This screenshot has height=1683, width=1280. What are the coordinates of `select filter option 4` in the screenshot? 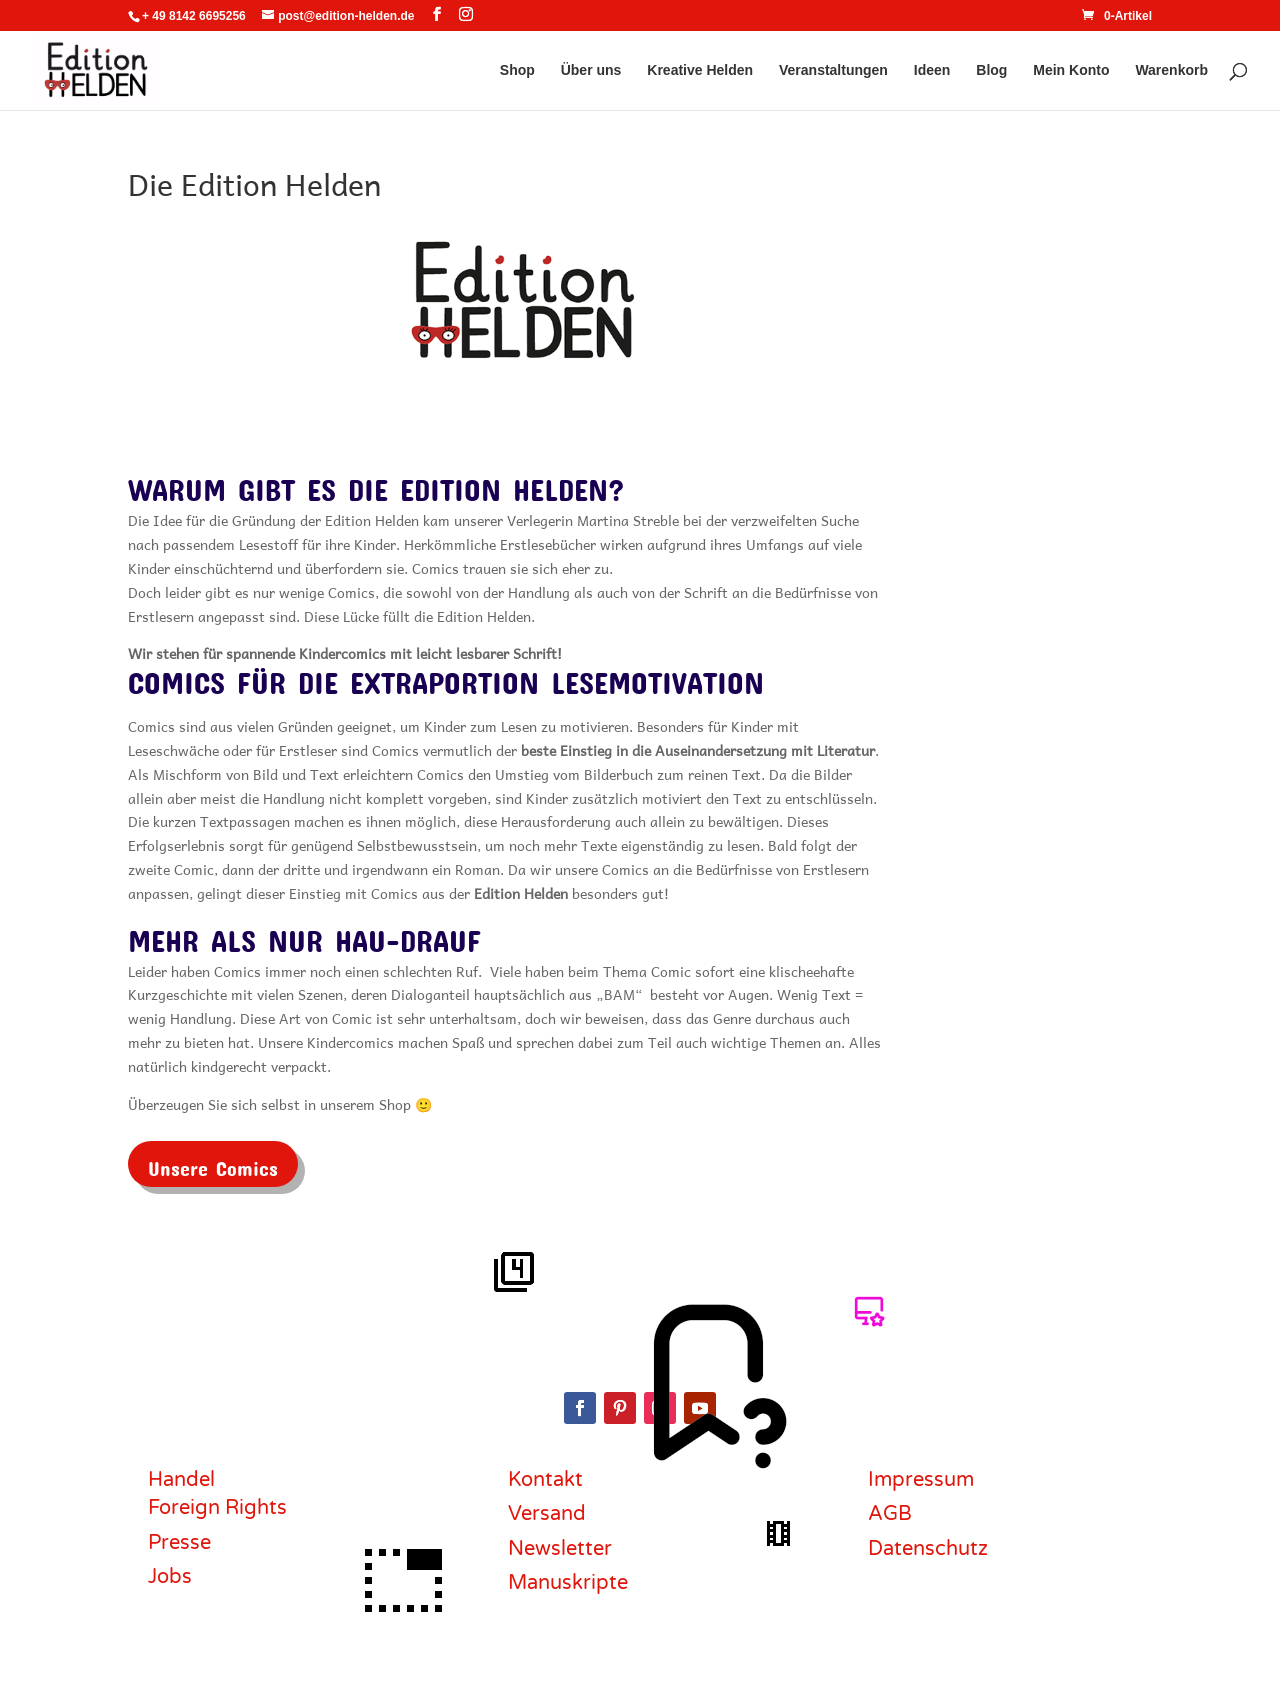 It's located at (514, 1272).